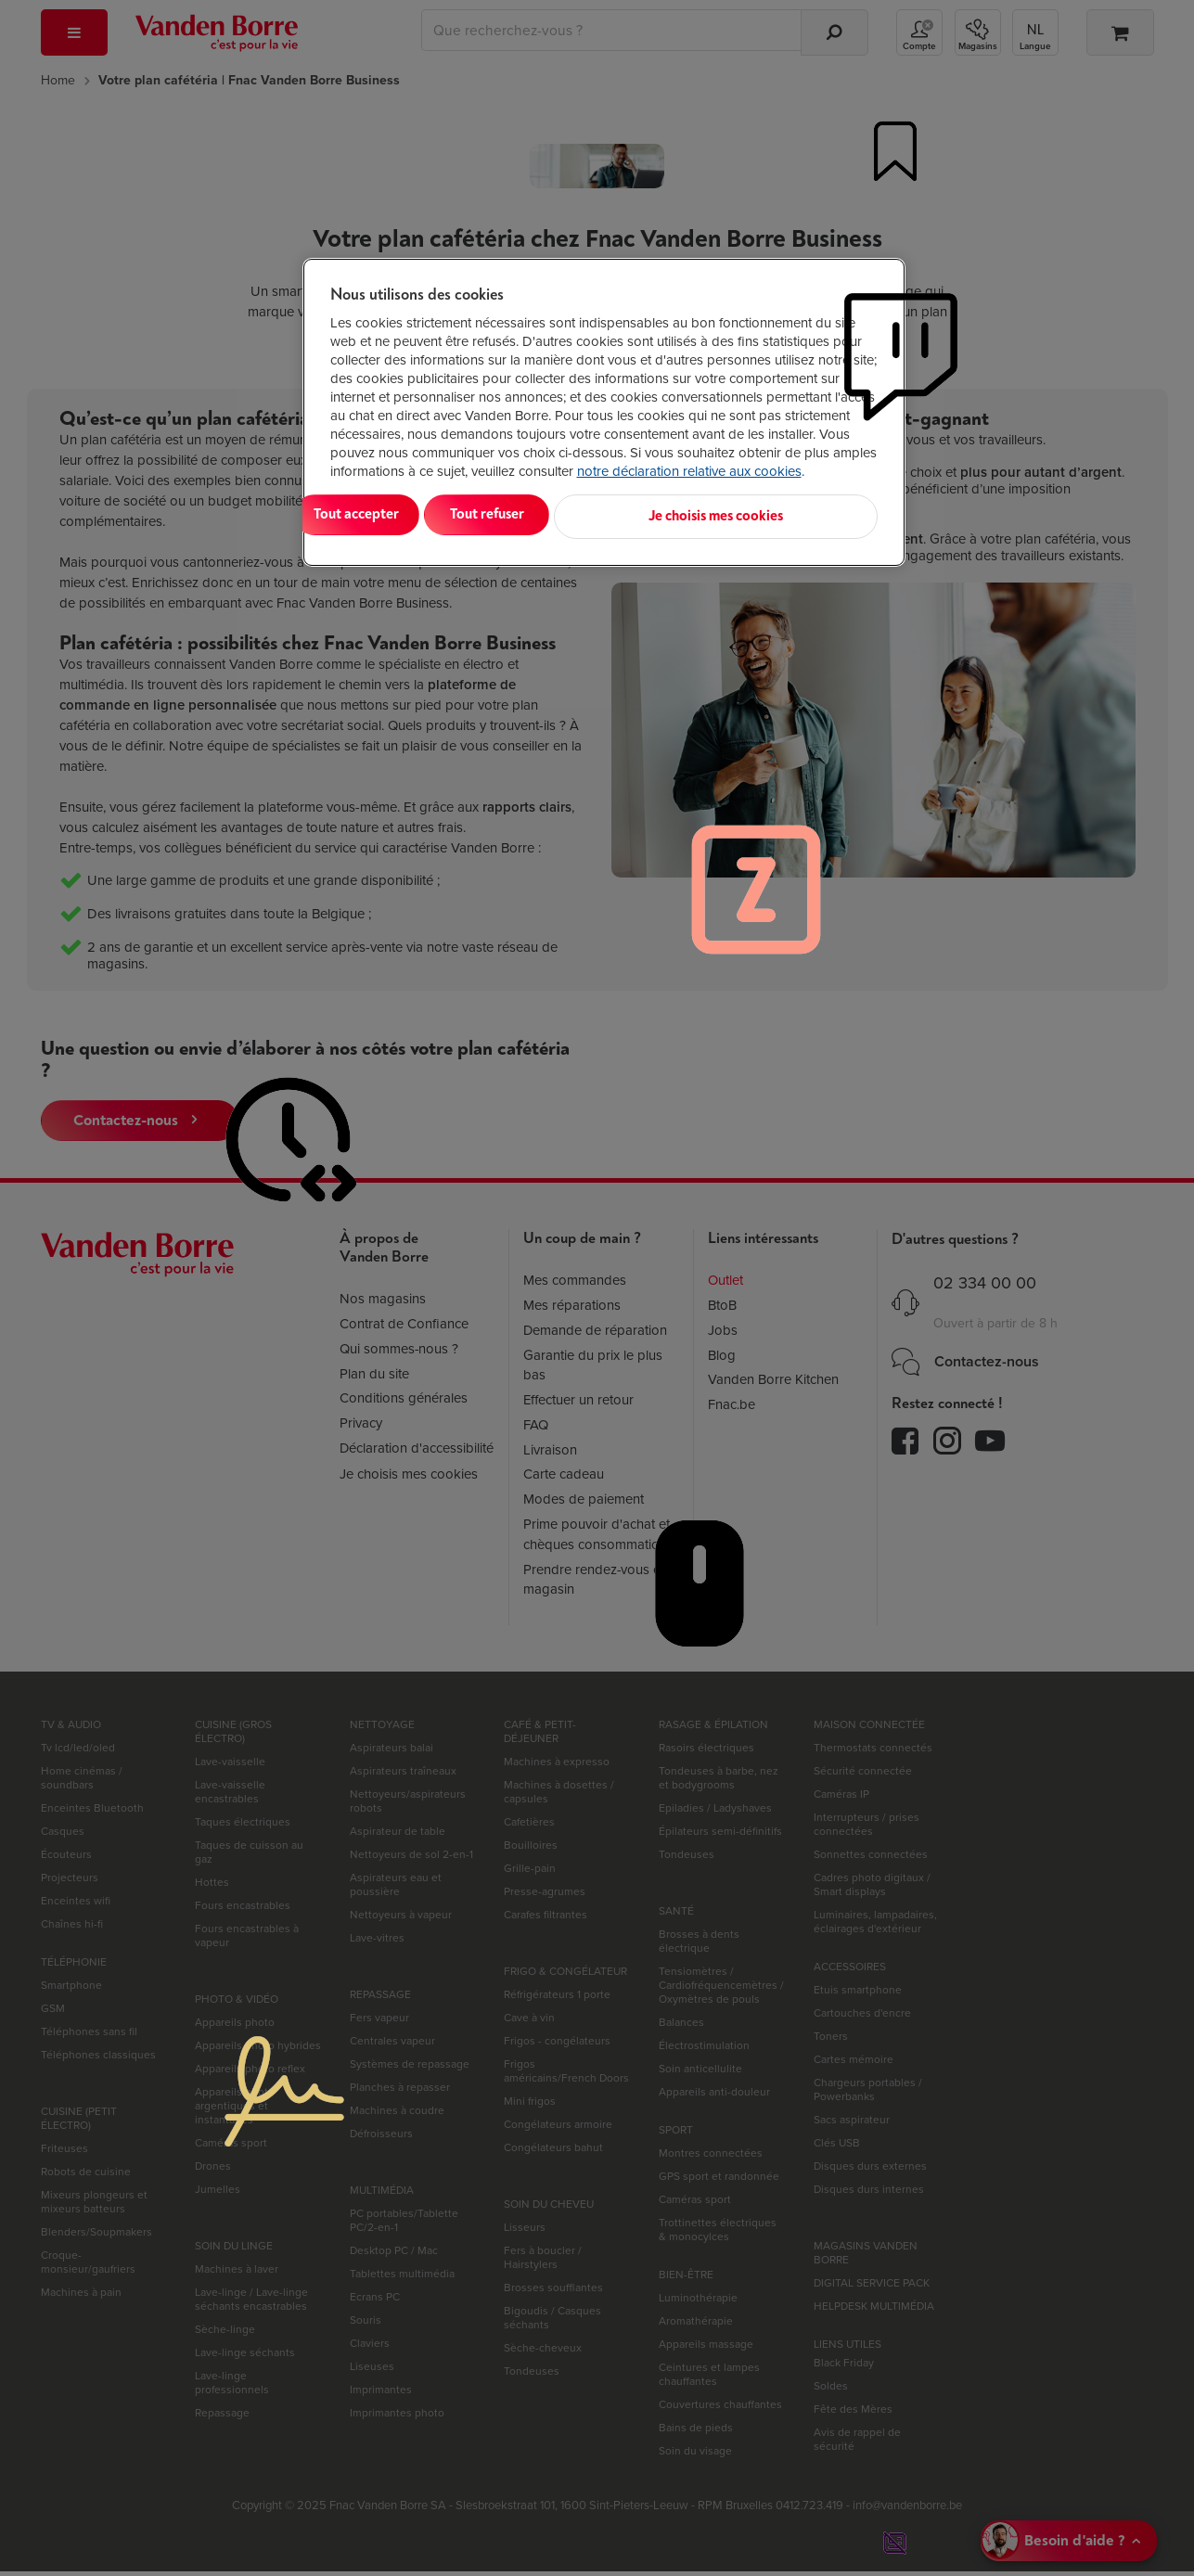 This screenshot has width=1194, height=2576. I want to click on add your signature to a document, so click(284, 2091).